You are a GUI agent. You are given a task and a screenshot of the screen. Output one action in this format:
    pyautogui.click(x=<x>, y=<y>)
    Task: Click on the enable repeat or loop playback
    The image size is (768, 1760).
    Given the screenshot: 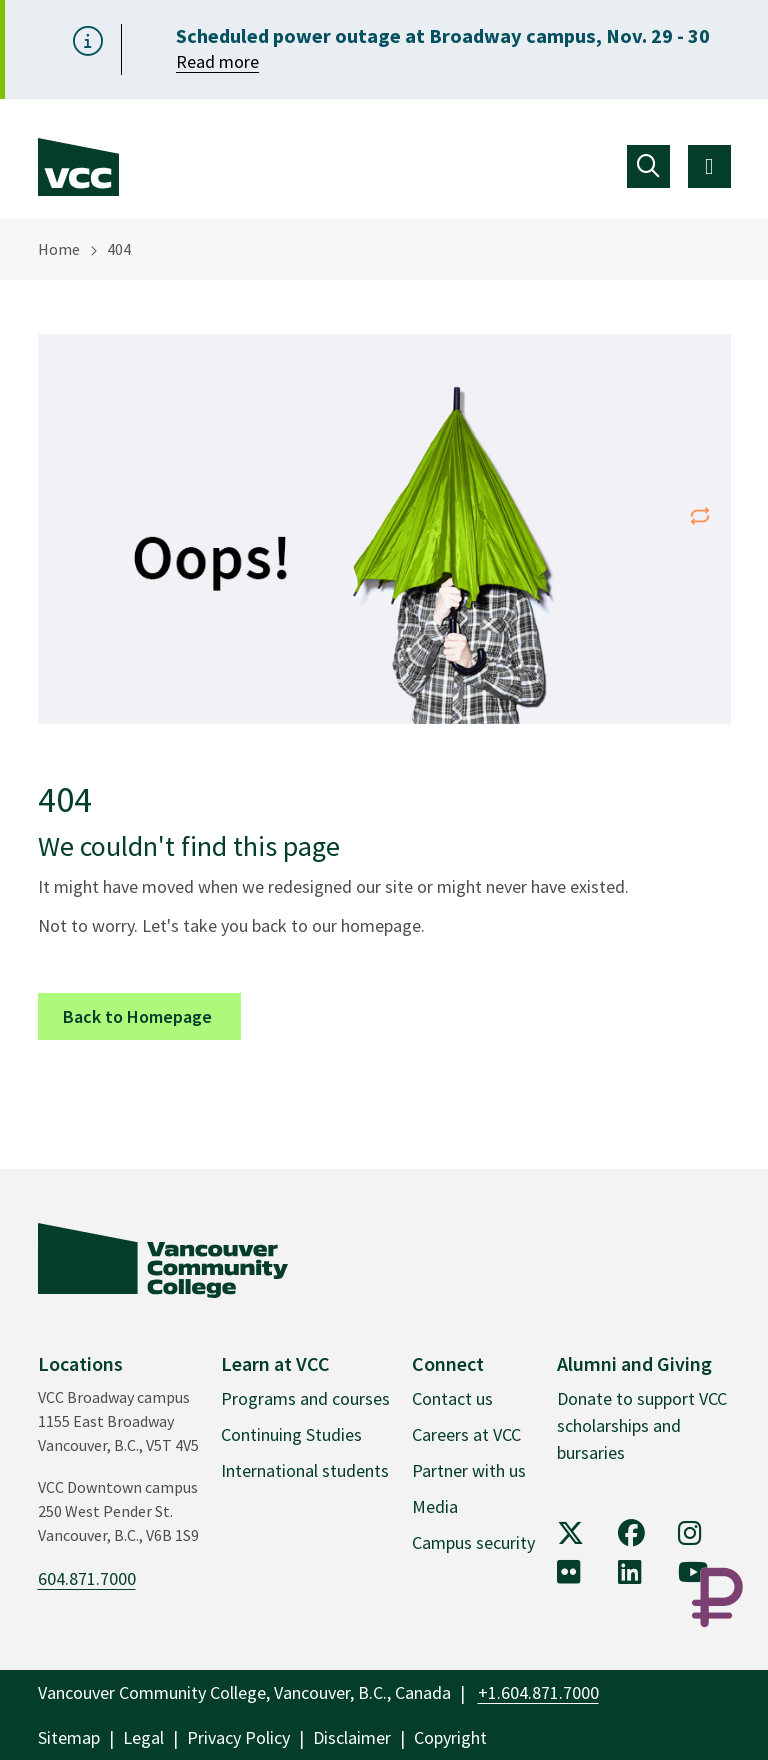 What is the action you would take?
    pyautogui.click(x=700, y=516)
    